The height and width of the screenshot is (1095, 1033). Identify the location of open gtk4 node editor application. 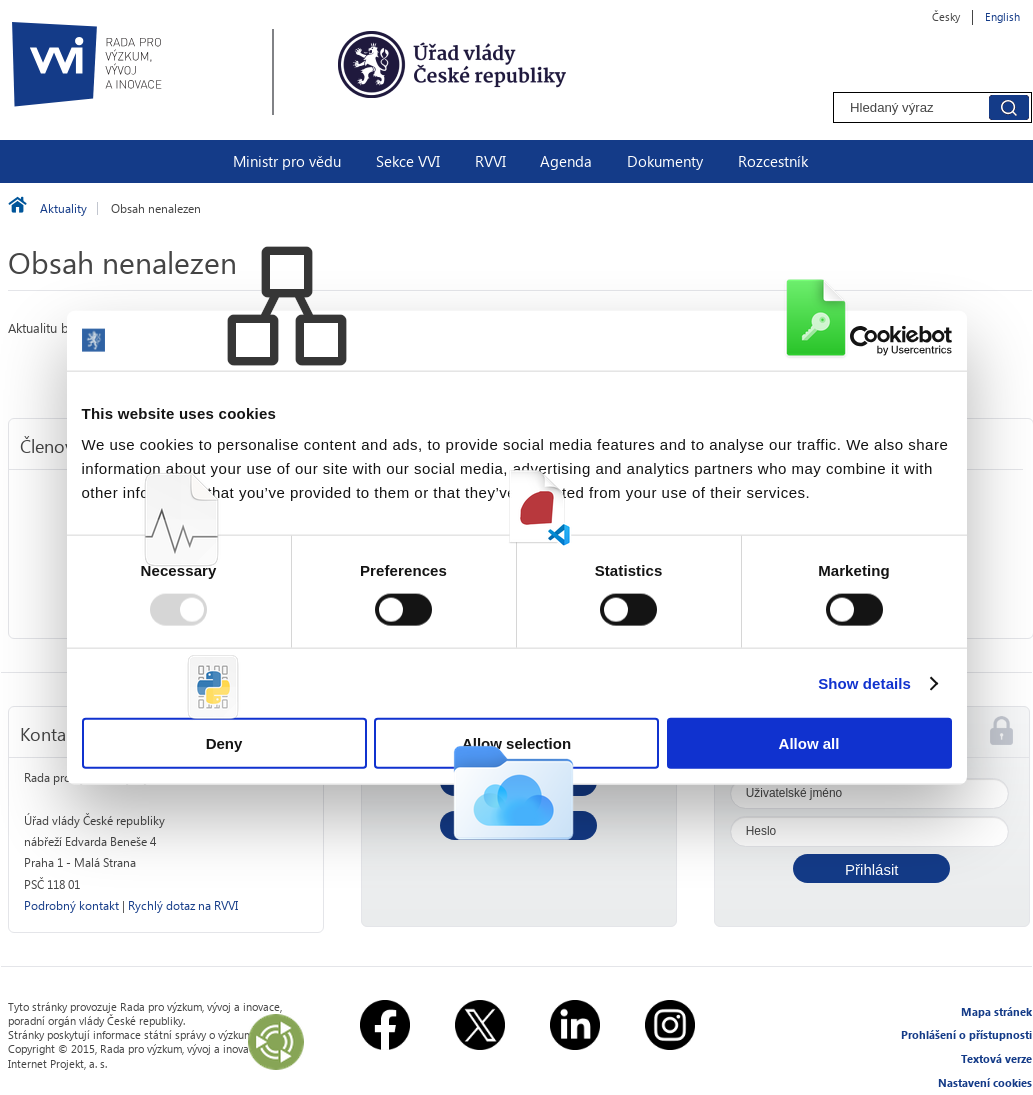
(287, 306).